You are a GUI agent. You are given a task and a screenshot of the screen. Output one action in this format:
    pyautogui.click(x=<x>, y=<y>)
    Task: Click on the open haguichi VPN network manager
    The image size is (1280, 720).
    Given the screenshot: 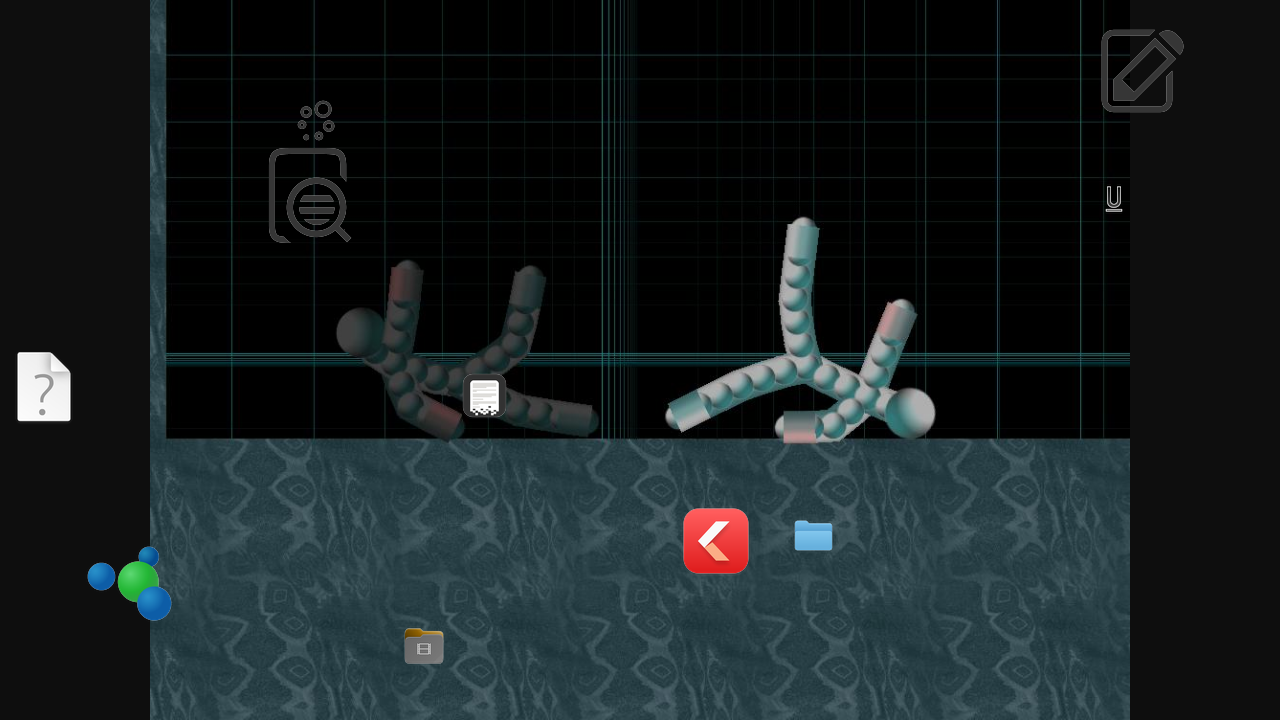 What is the action you would take?
    pyautogui.click(x=716, y=541)
    